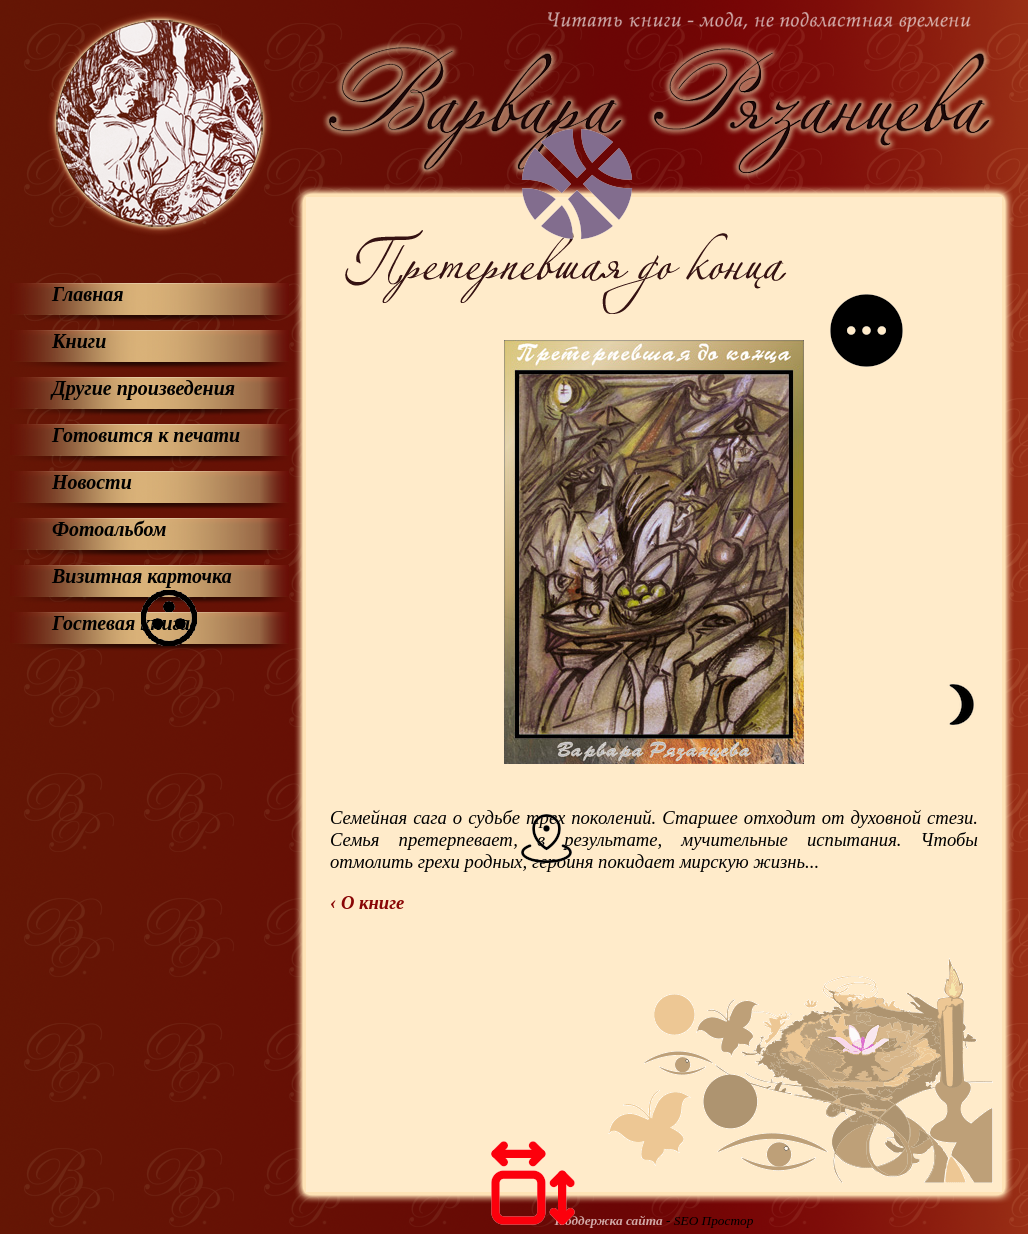 The image size is (1028, 1234). I want to click on view location area or region on map, so click(546, 839).